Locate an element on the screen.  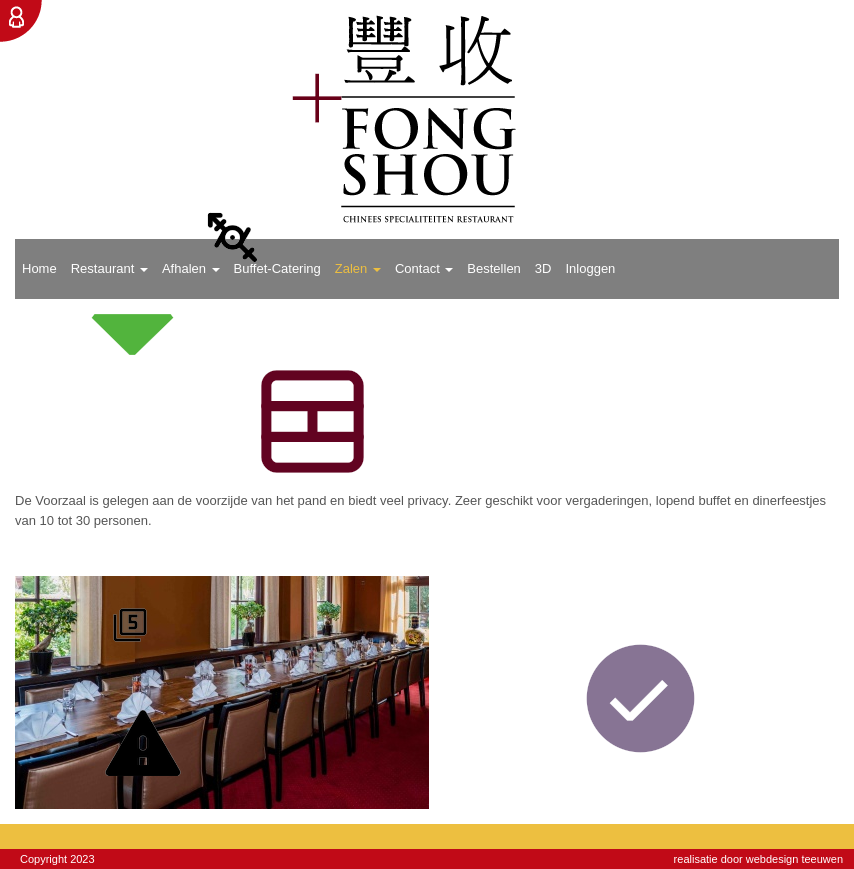
filter or view 5 items is located at coordinates (130, 625).